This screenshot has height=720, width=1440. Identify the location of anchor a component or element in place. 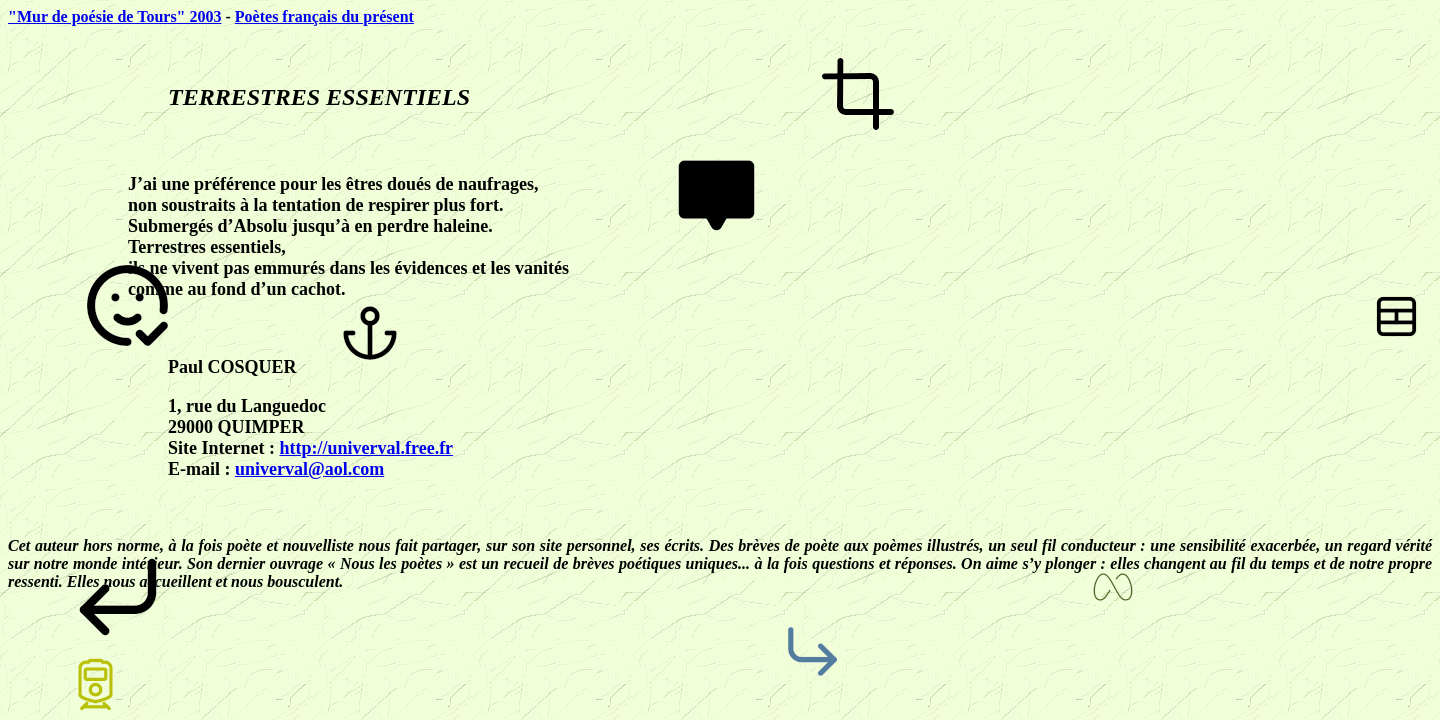
(370, 333).